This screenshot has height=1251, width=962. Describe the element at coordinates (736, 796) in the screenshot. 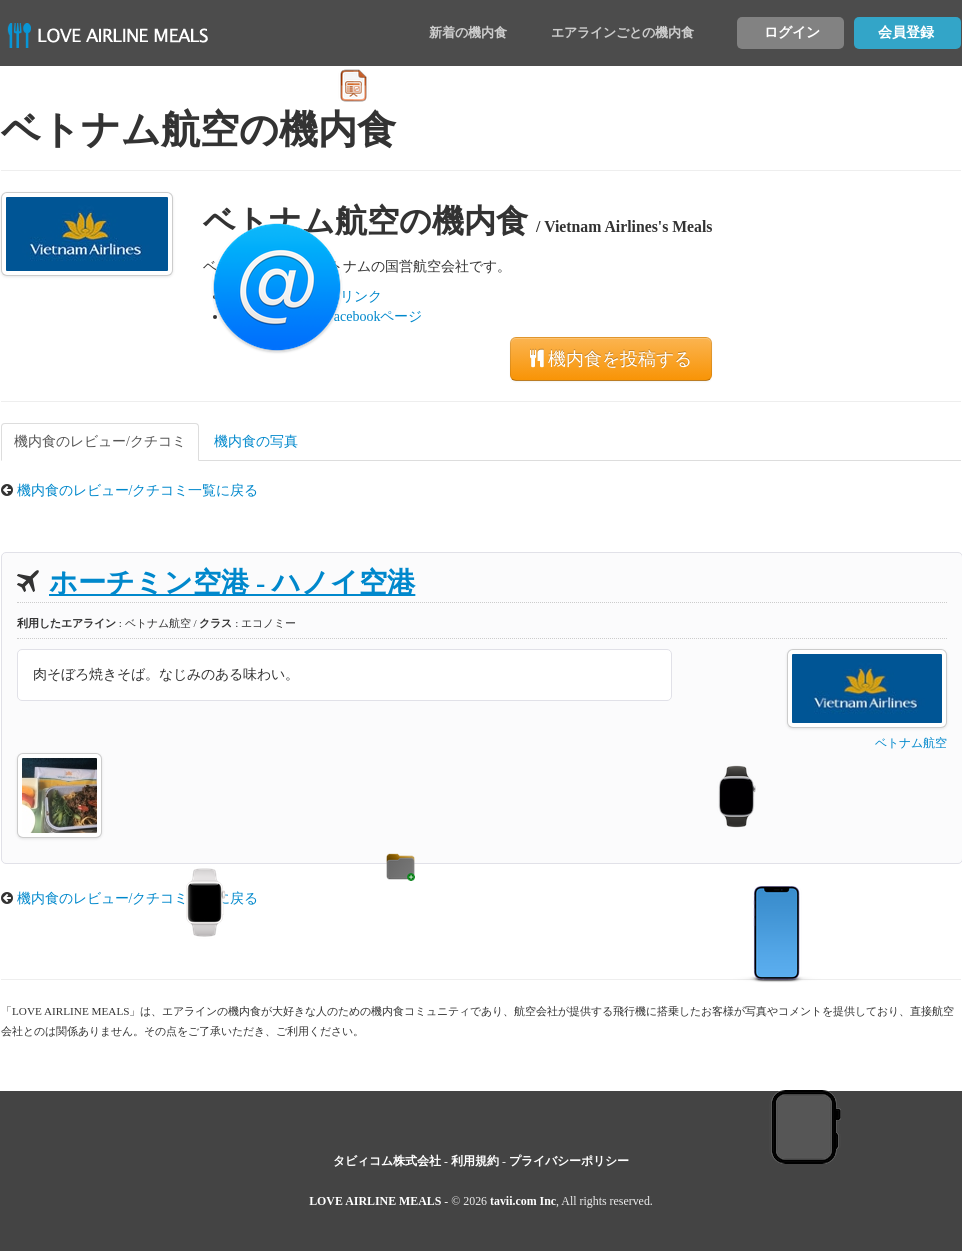

I see `apple watch series 10 device icon` at that location.